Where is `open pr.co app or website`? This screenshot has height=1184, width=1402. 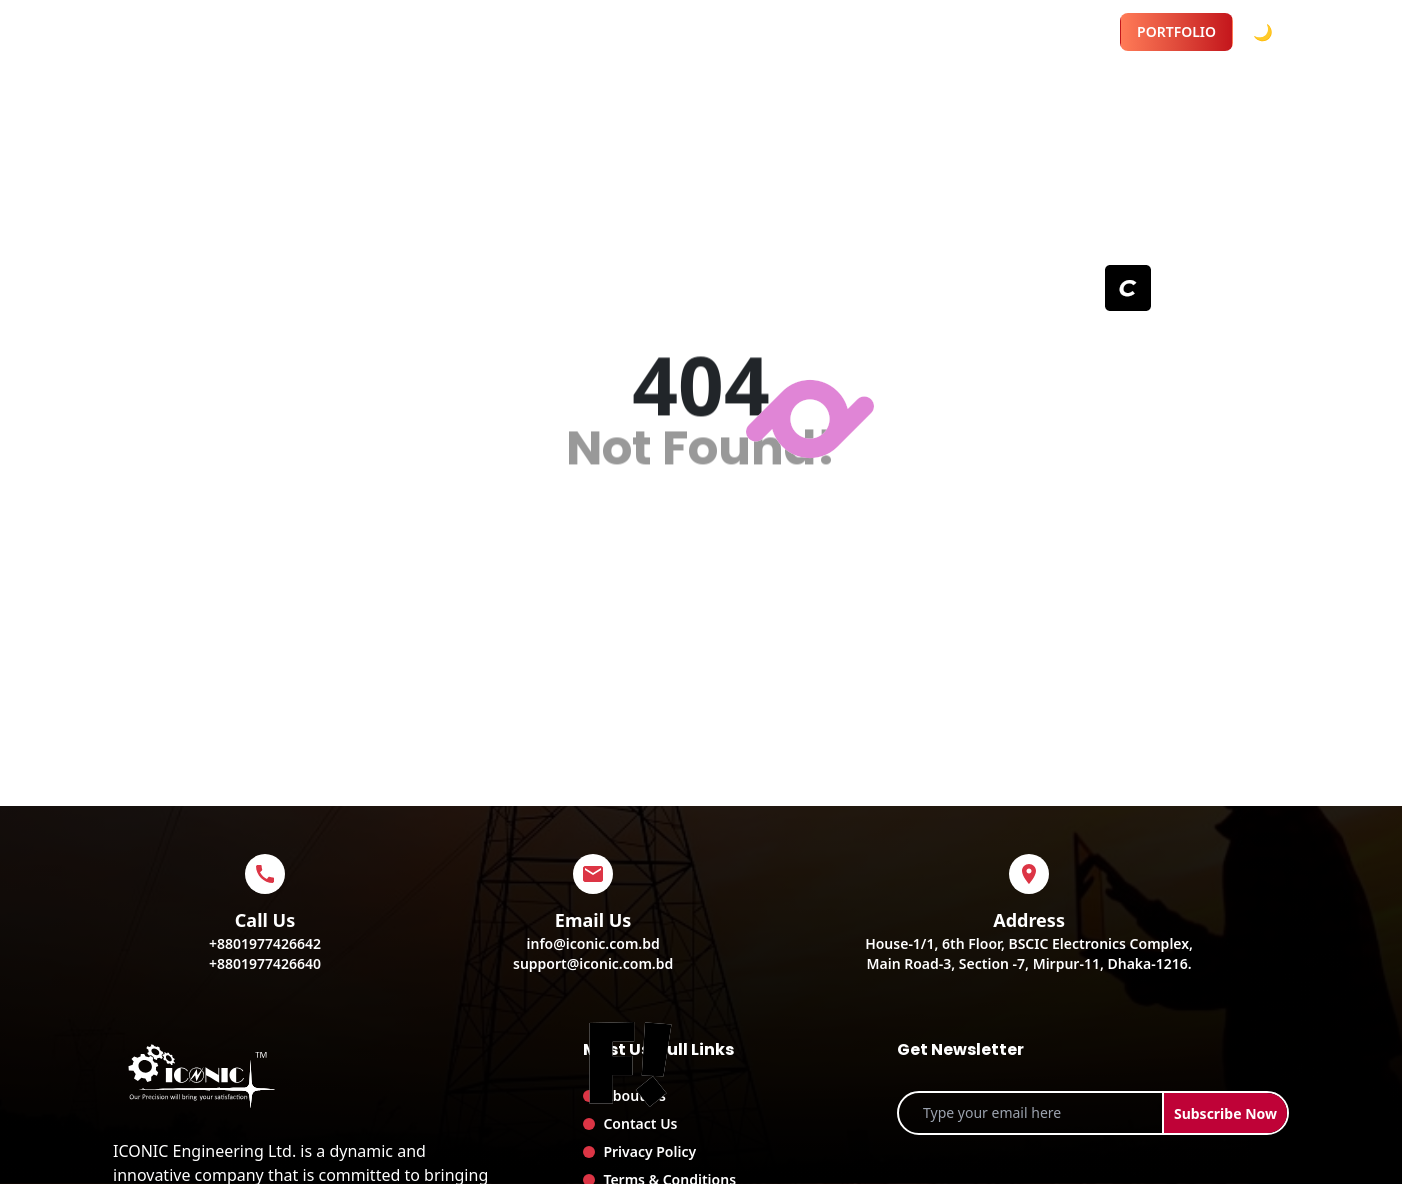 open pr.co app or website is located at coordinates (810, 419).